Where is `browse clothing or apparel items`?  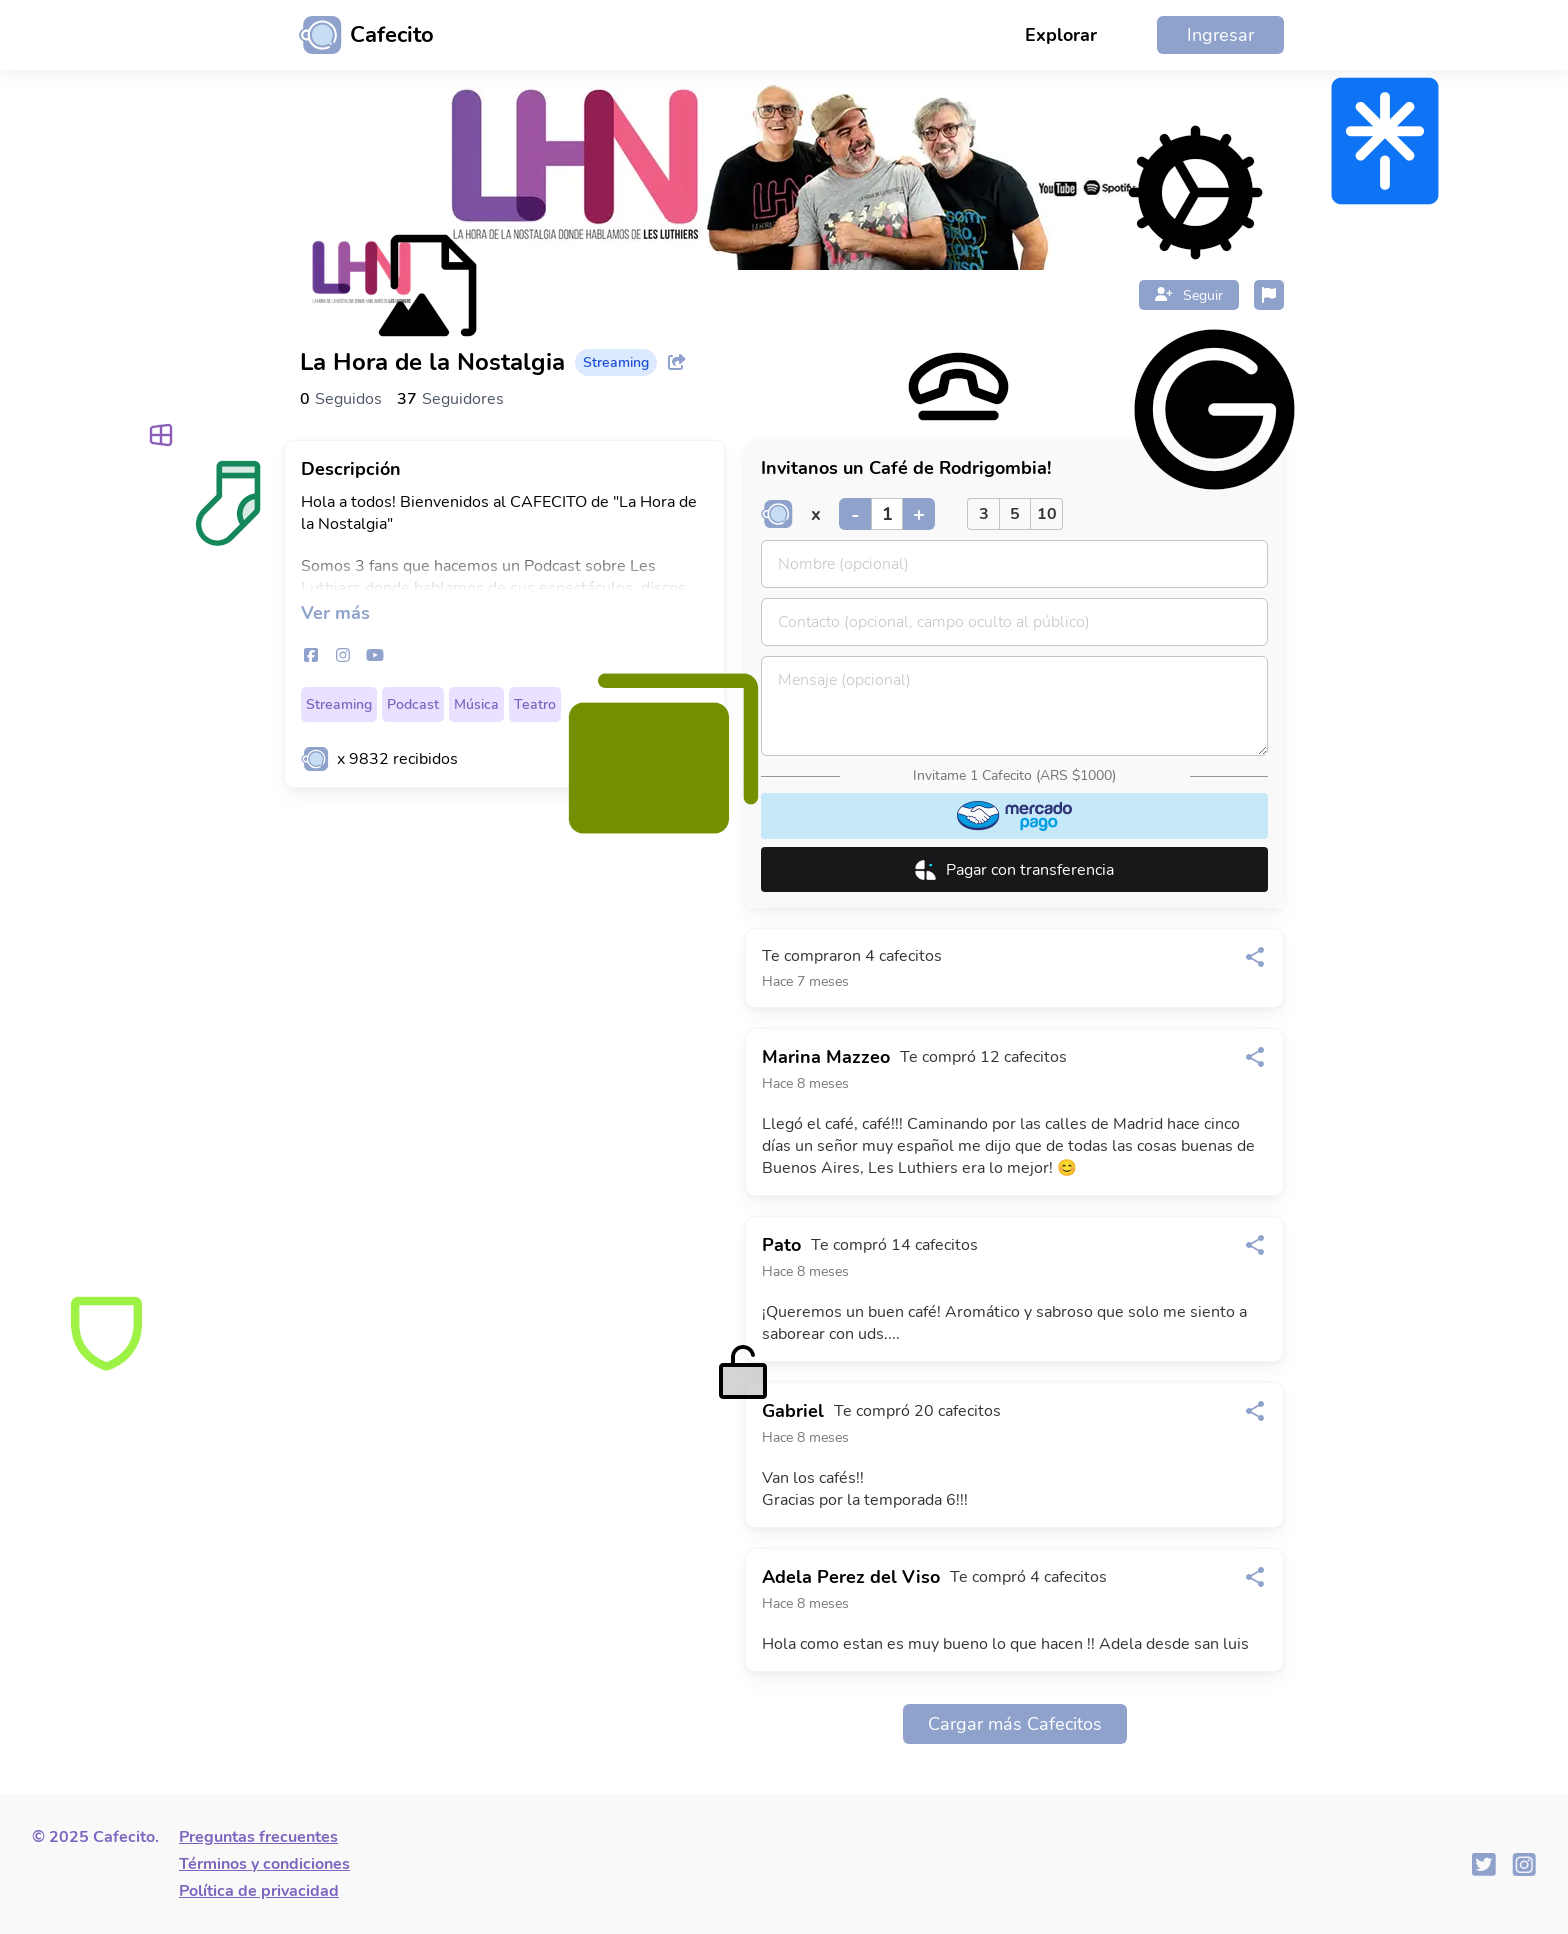 browse clothing or apparel items is located at coordinates (231, 502).